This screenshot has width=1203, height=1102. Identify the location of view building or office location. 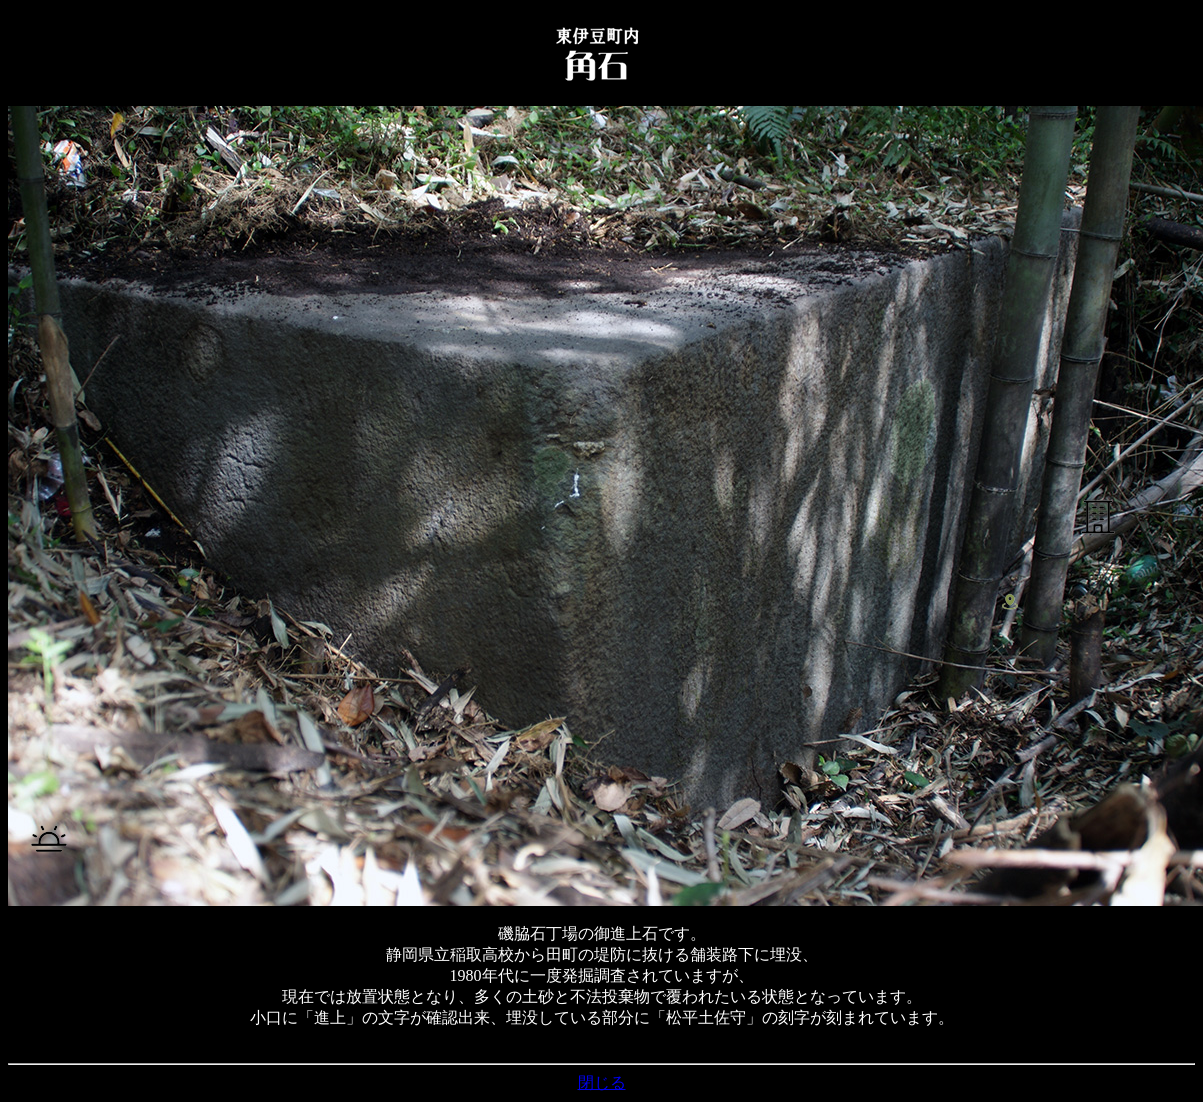
(1098, 517).